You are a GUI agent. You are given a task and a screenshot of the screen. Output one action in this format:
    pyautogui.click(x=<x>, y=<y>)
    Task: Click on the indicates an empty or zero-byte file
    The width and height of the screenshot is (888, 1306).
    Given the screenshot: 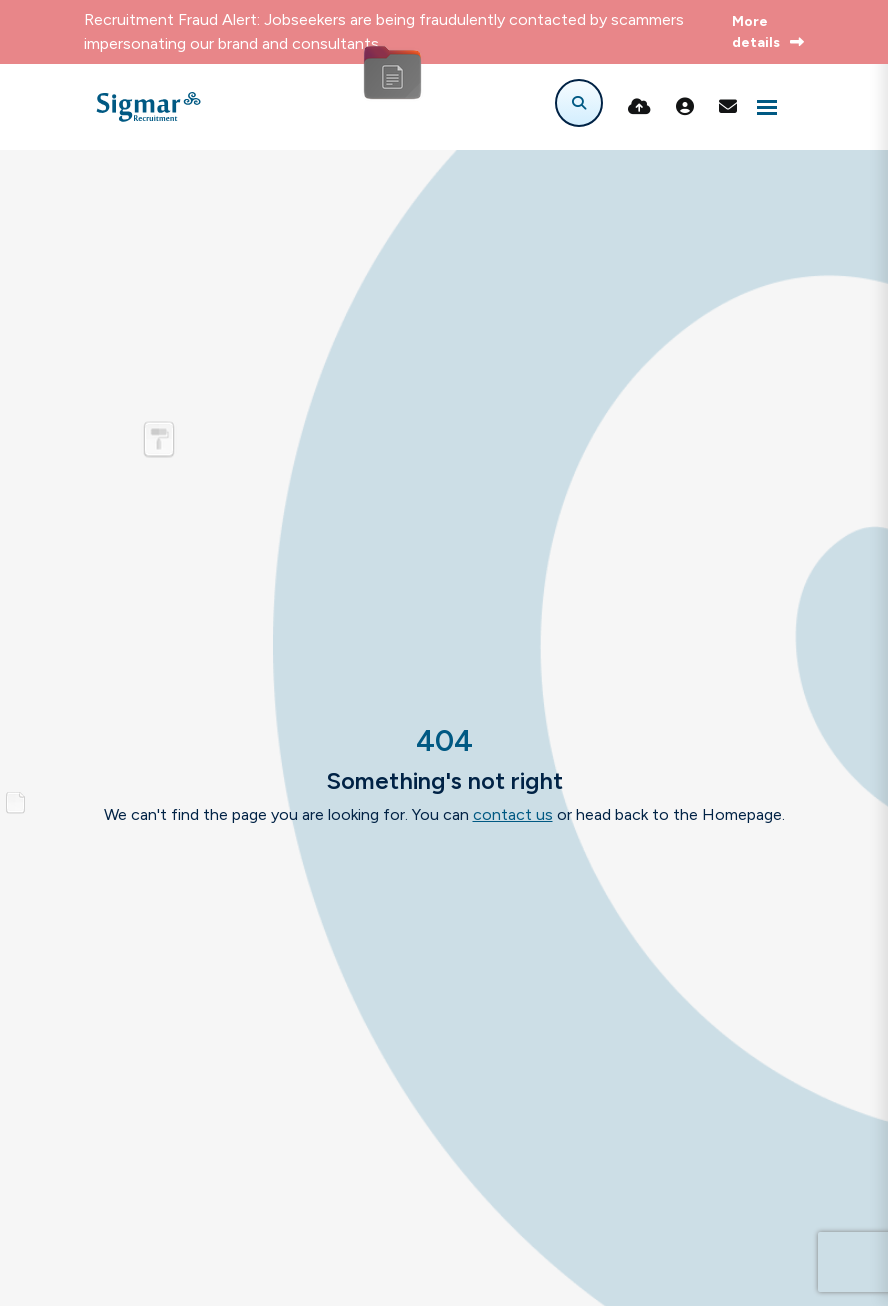 What is the action you would take?
    pyautogui.click(x=15, y=802)
    